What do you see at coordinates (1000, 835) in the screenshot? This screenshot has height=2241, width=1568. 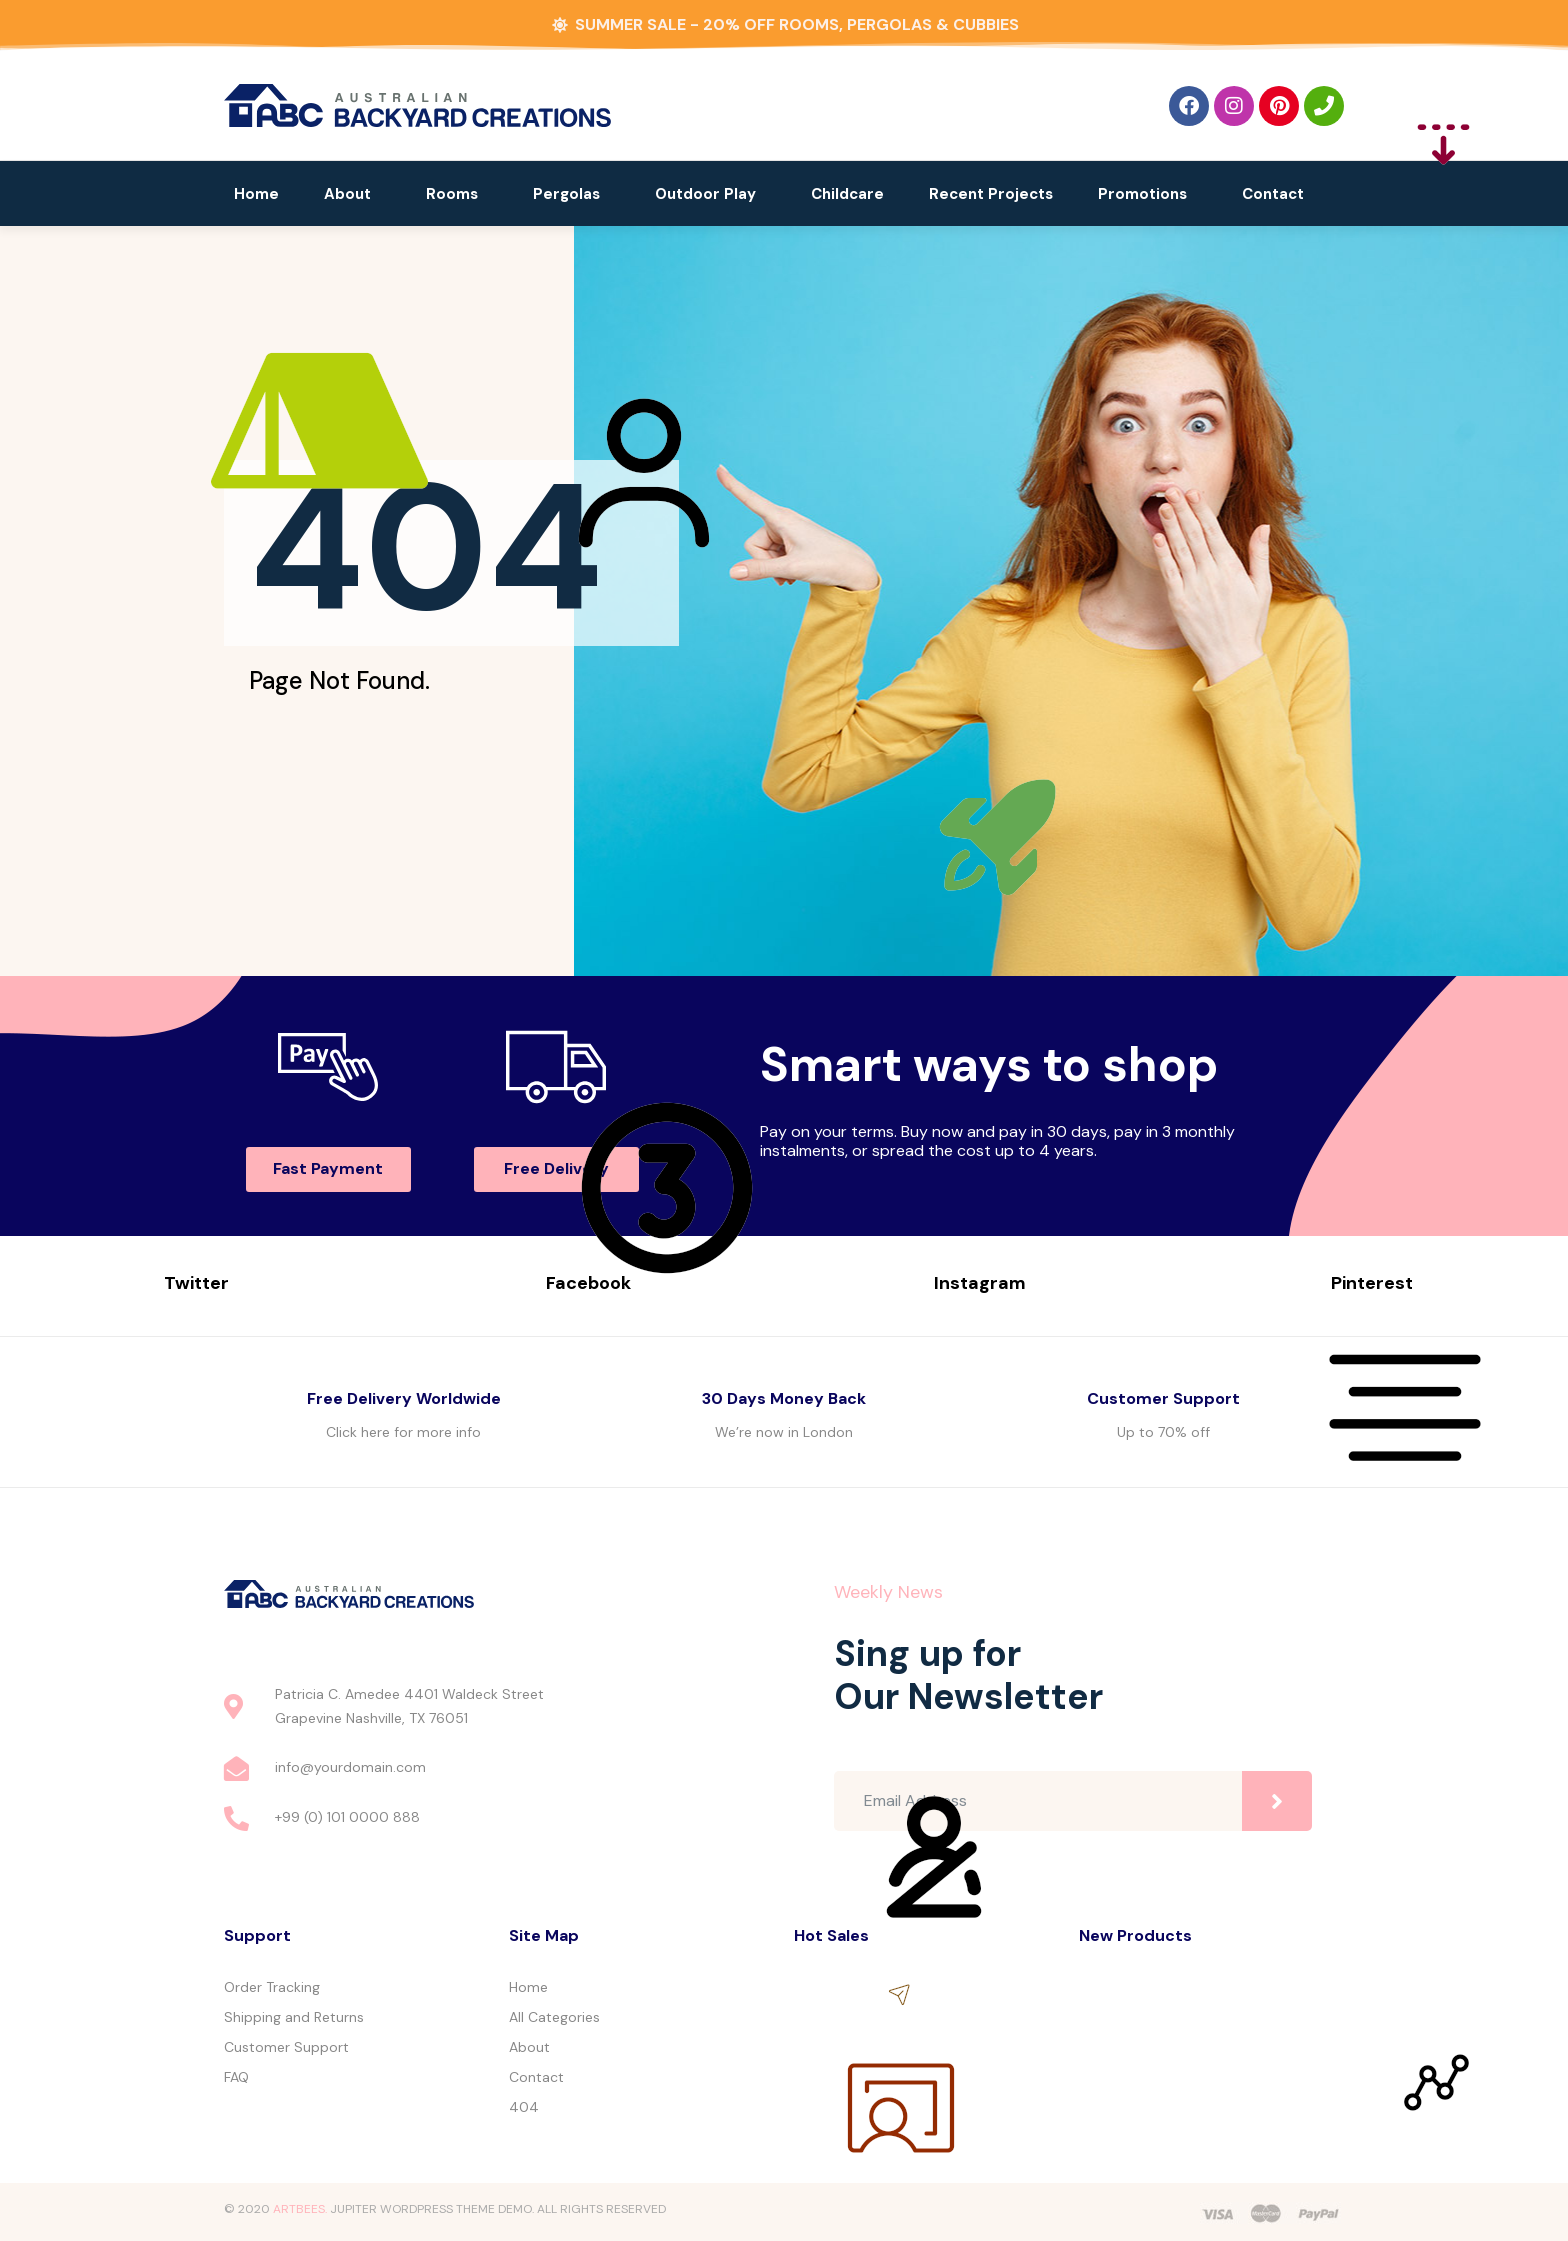 I see `launch or deploy a project` at bounding box center [1000, 835].